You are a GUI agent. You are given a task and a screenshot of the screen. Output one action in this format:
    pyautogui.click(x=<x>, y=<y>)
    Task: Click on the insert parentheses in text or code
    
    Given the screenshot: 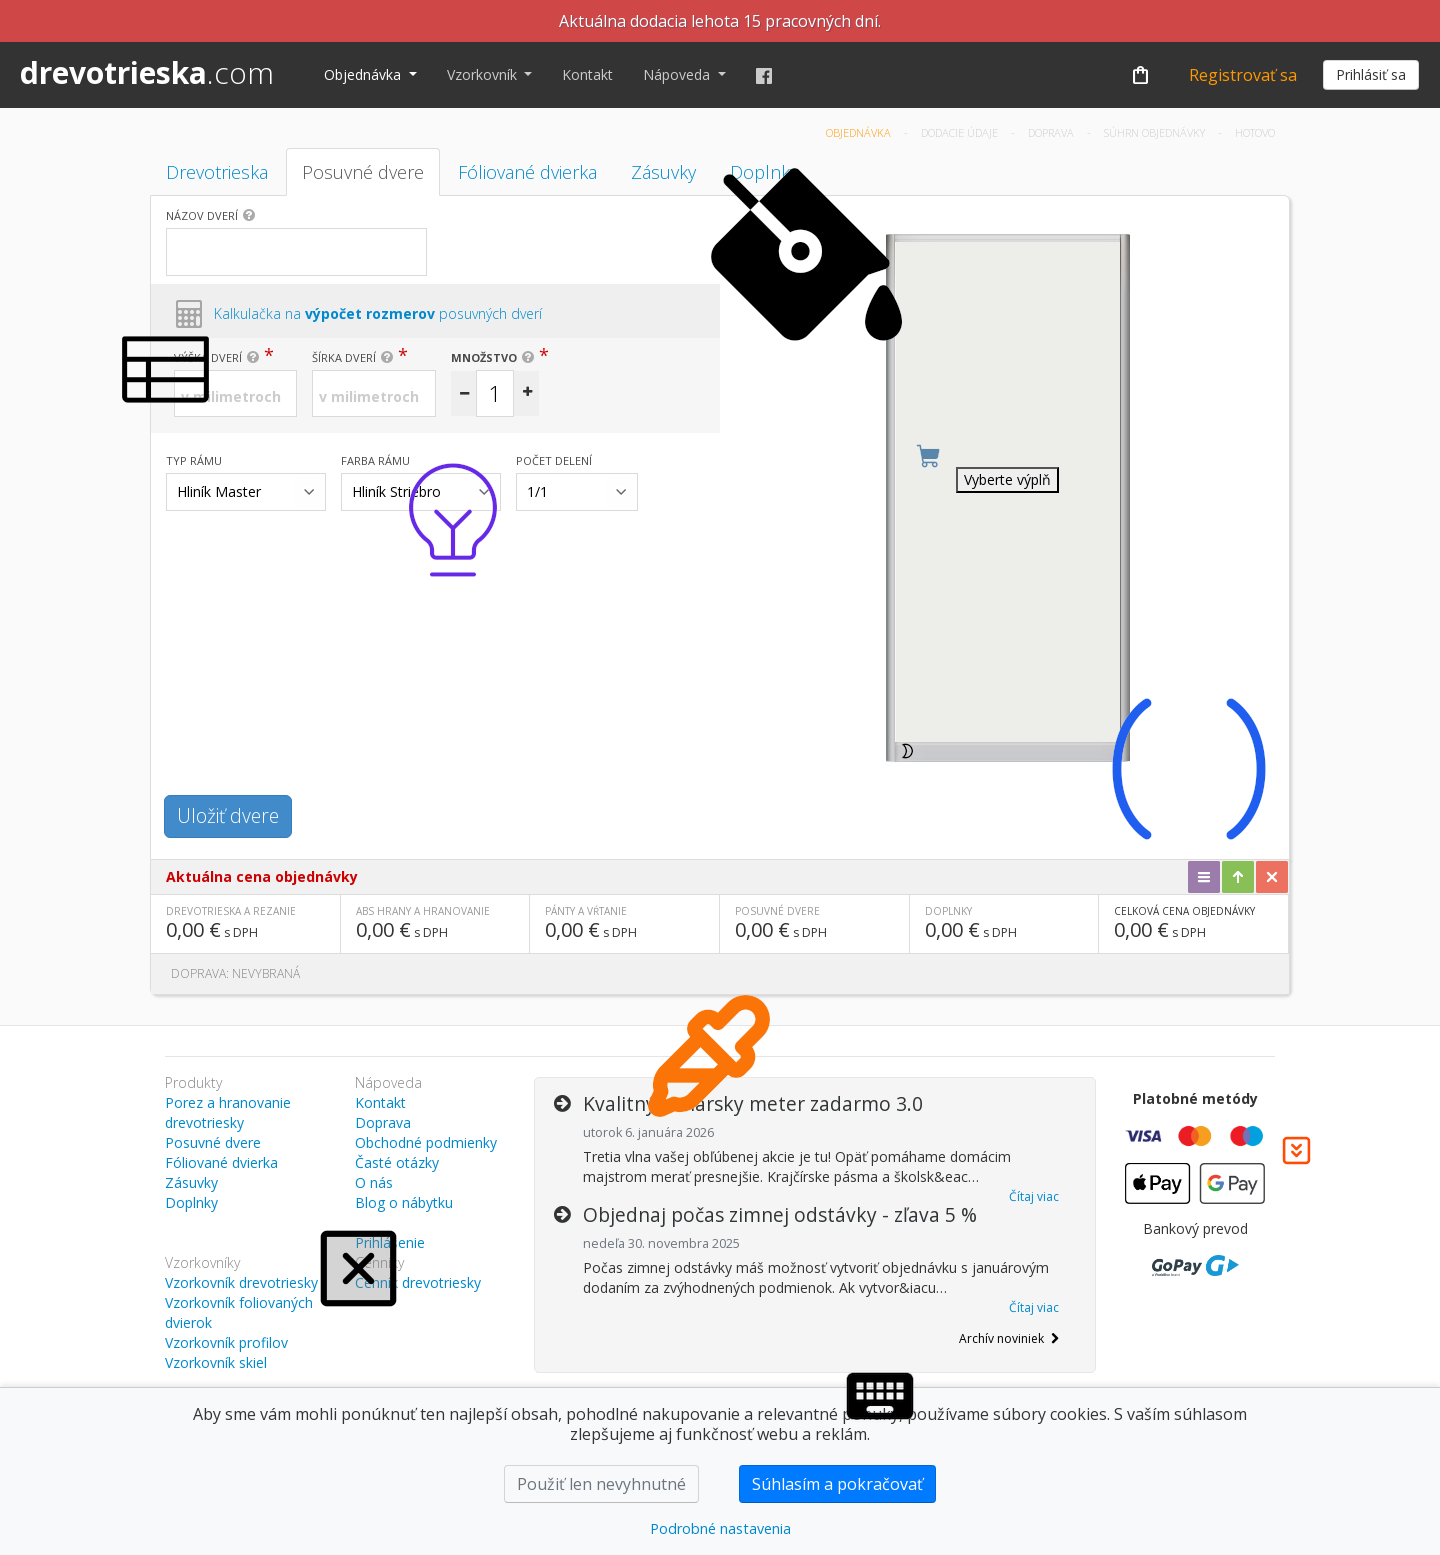 What is the action you would take?
    pyautogui.click(x=1189, y=769)
    